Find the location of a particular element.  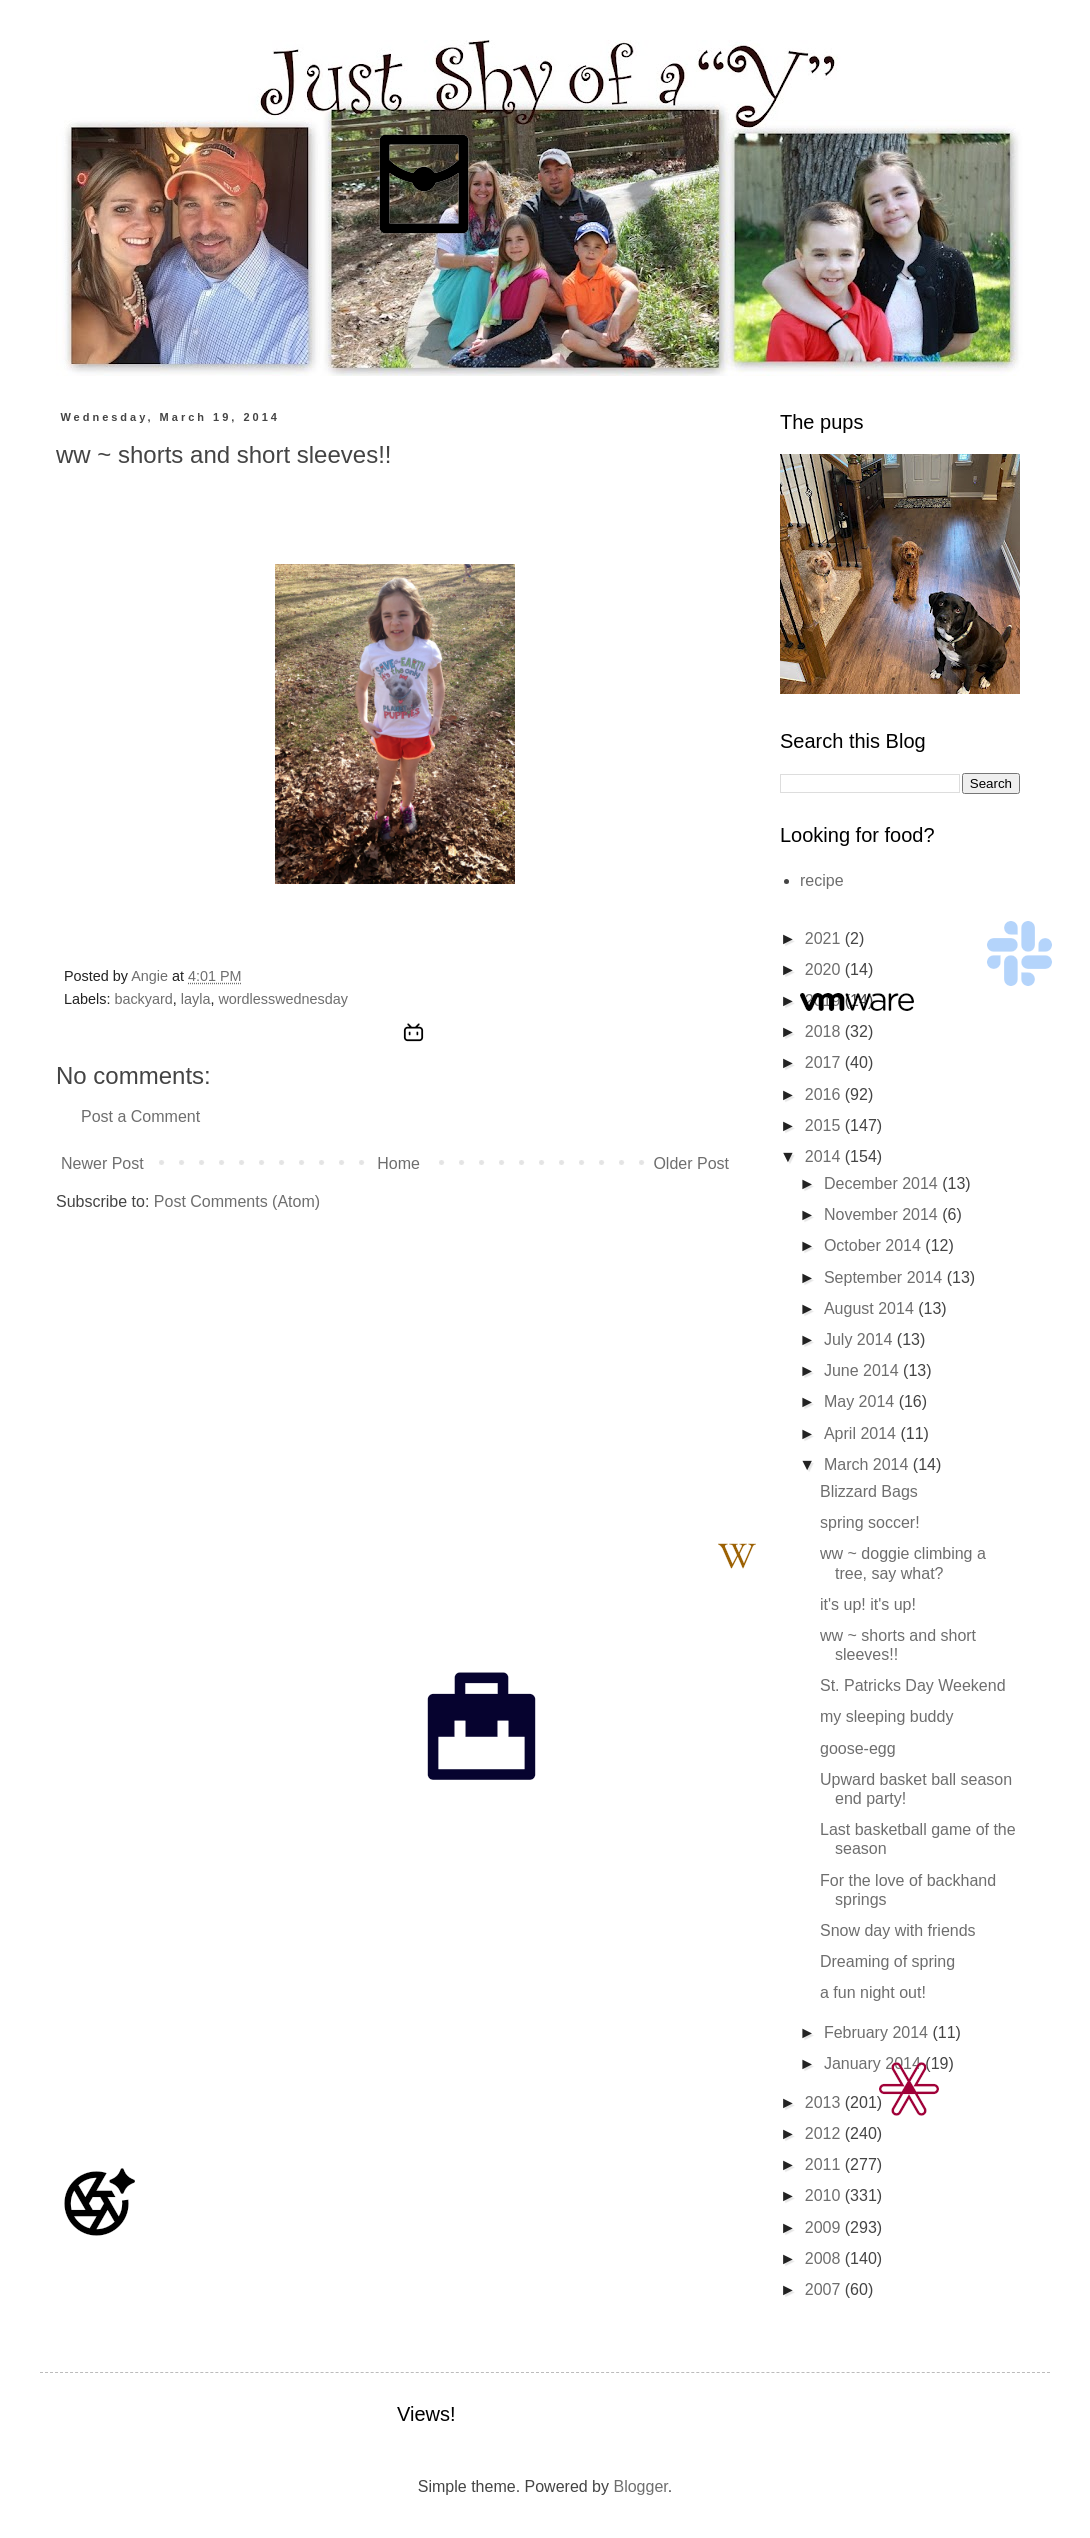

open Bilibili app is located at coordinates (413, 1032).